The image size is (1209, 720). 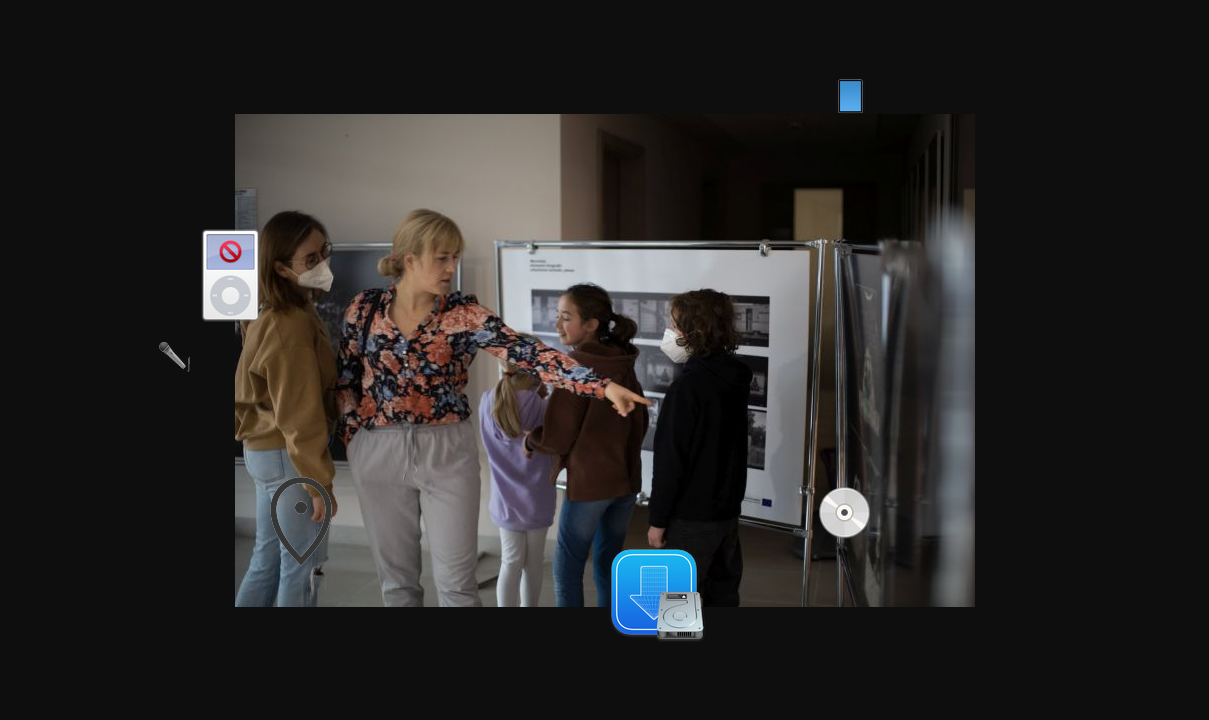 I want to click on iPad Air device in connected devices list, so click(x=850, y=96).